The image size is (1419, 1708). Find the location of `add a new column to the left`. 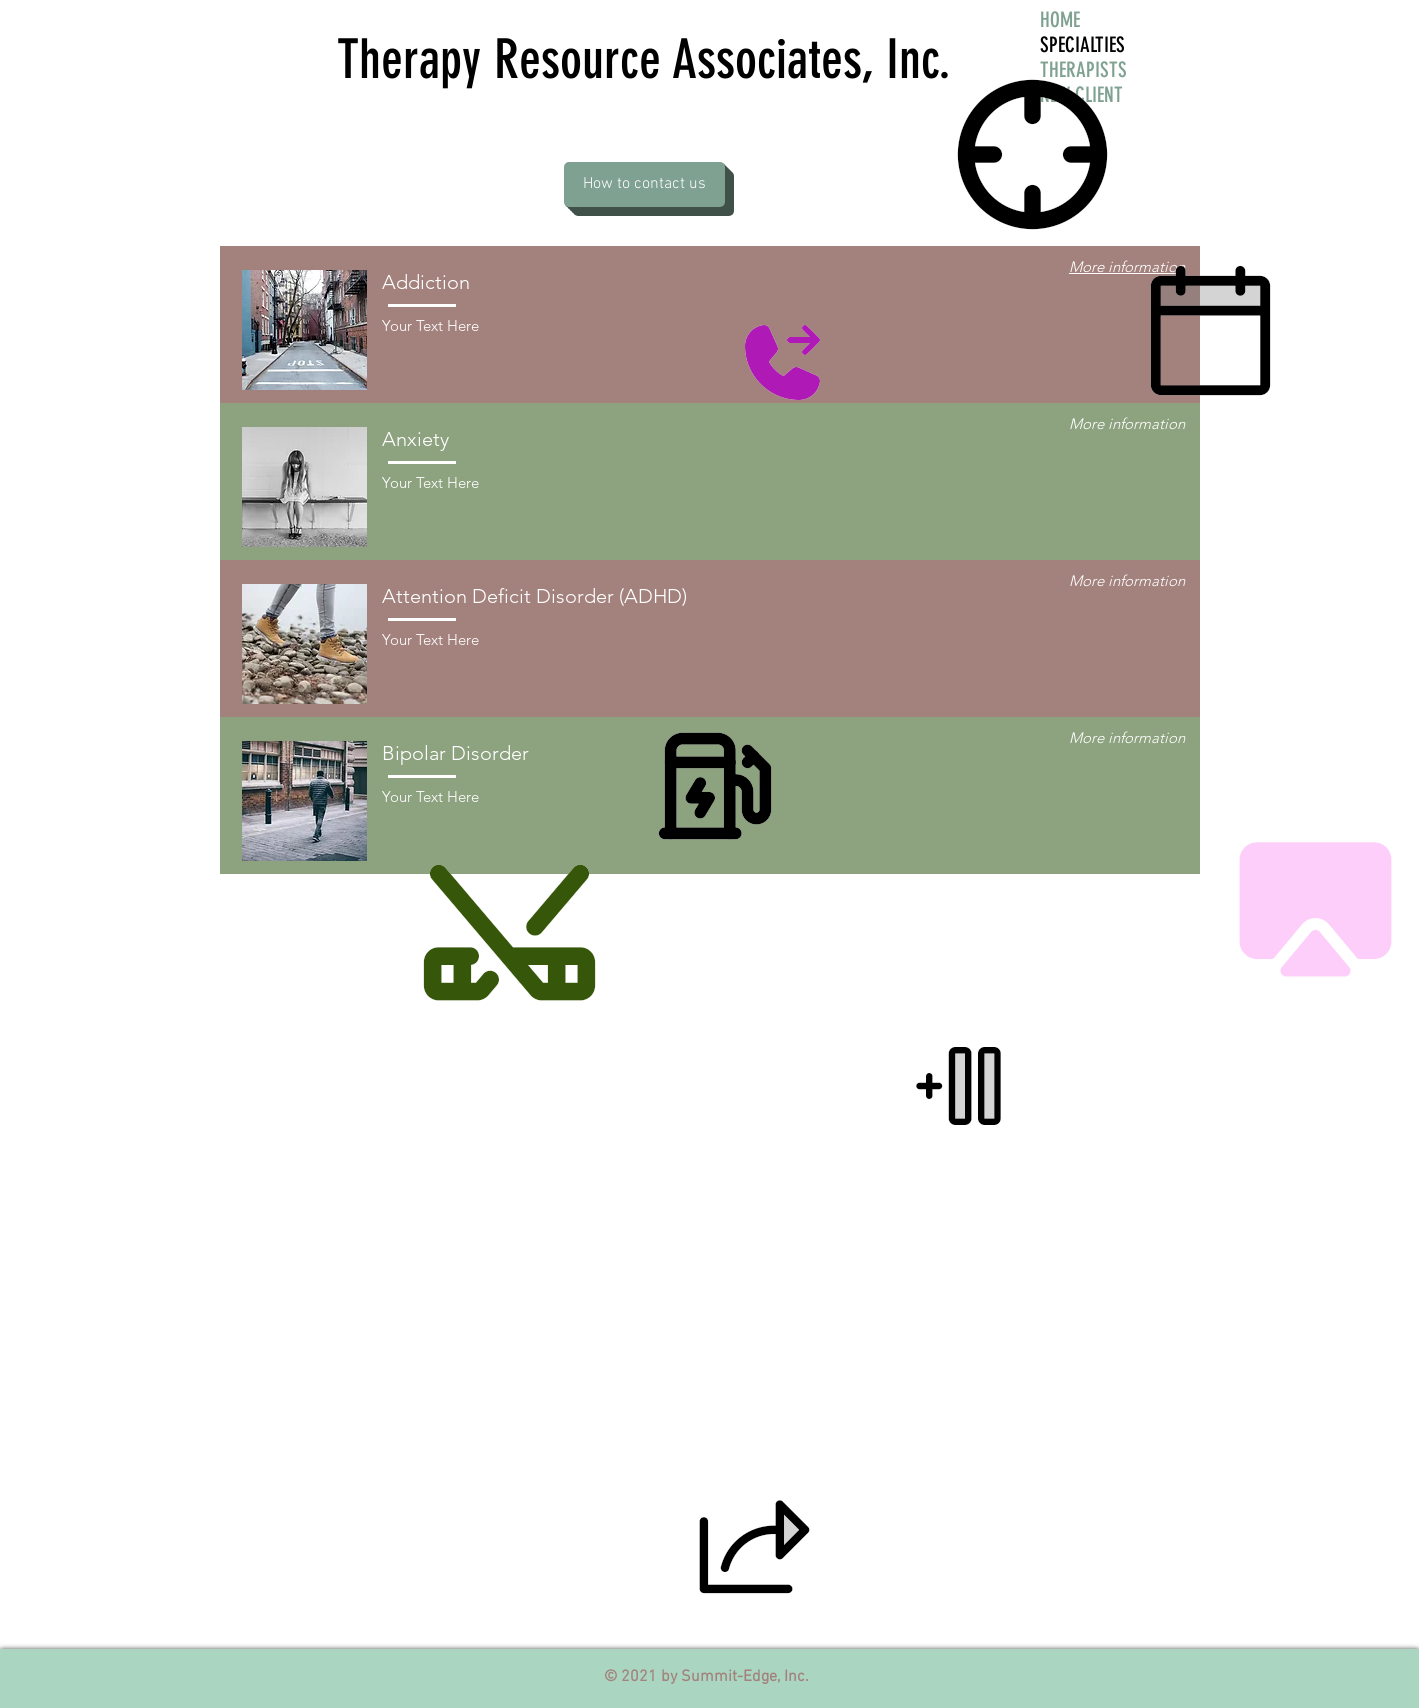

add a new column to the left is located at coordinates (965, 1086).